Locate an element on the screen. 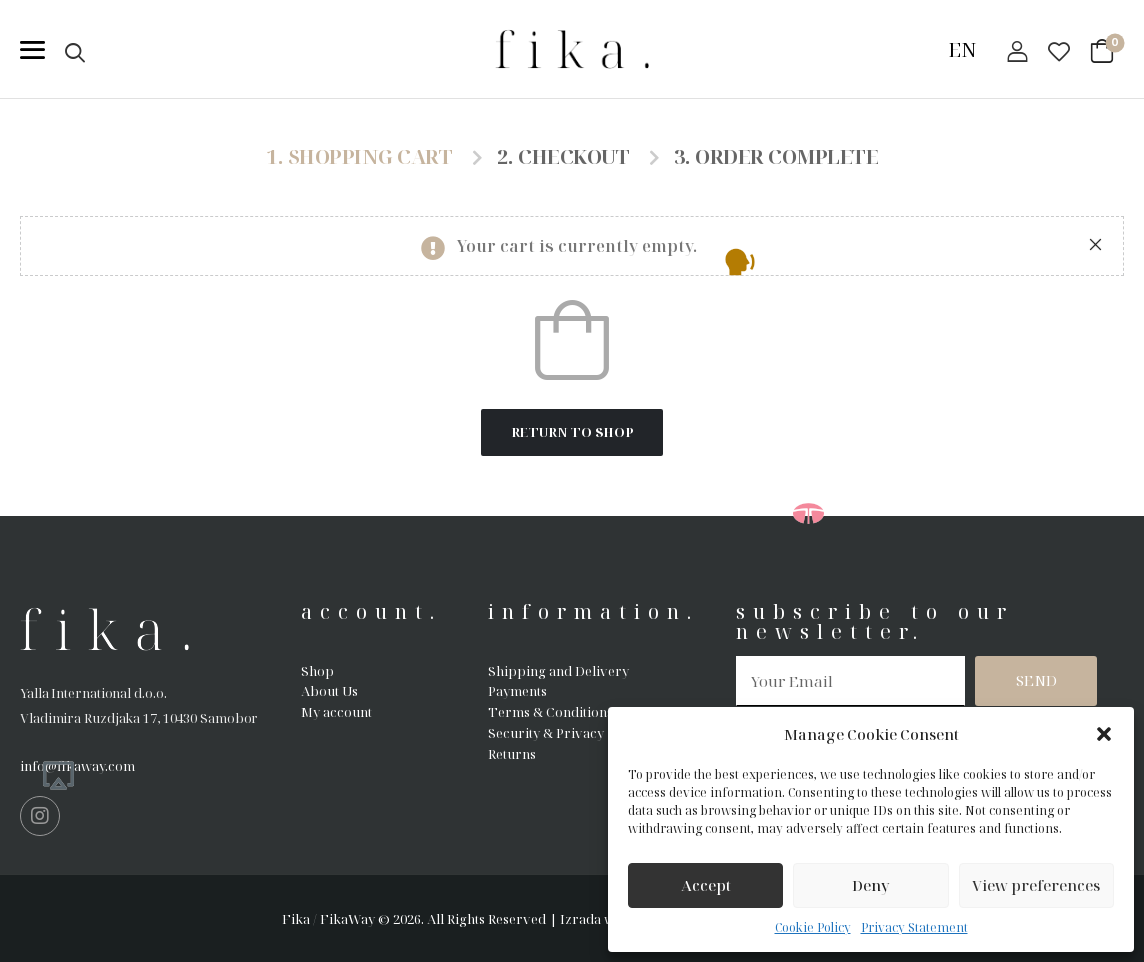  activate text-to-speech or voice output is located at coordinates (740, 262).